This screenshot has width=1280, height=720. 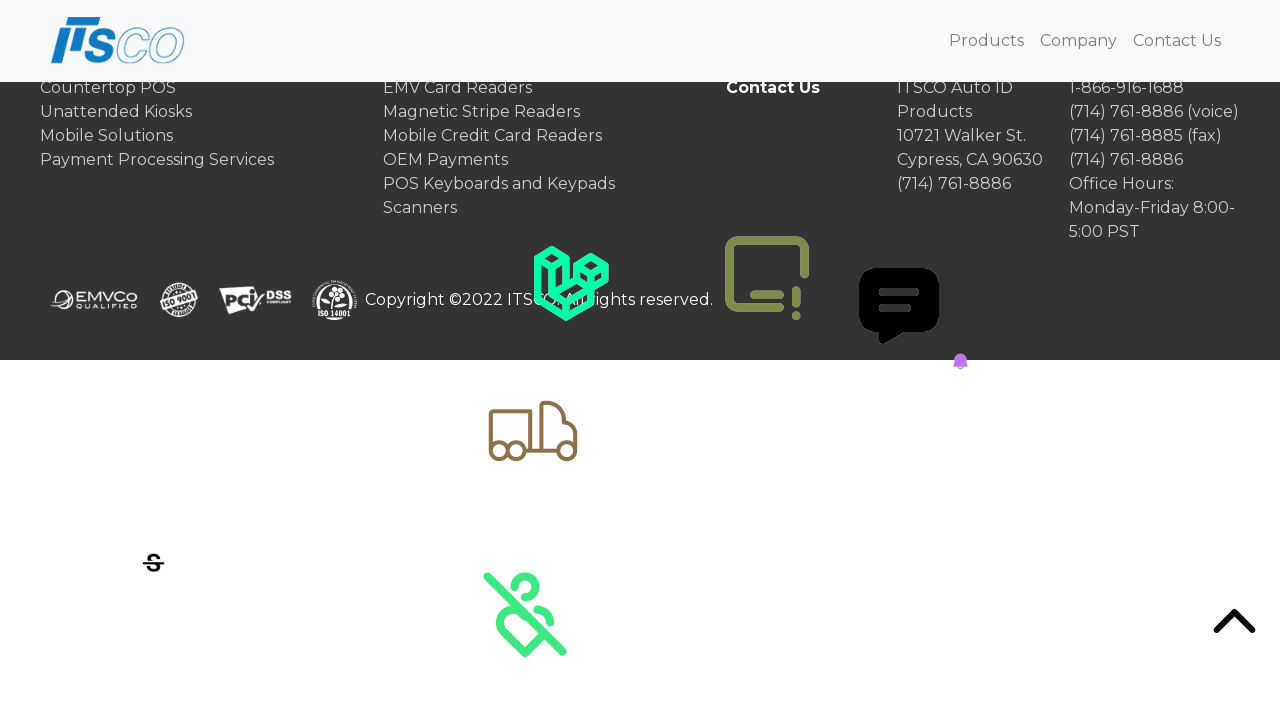 What do you see at coordinates (1234, 621) in the screenshot?
I see `collapse an expanded section` at bounding box center [1234, 621].